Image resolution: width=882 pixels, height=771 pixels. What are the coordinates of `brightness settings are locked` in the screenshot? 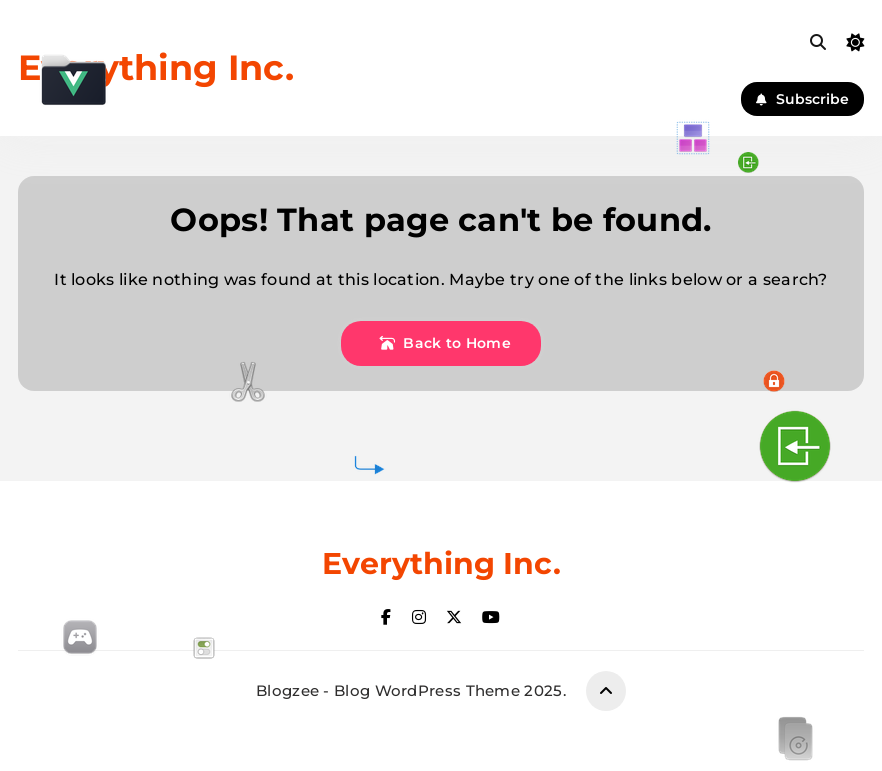 It's located at (774, 381).